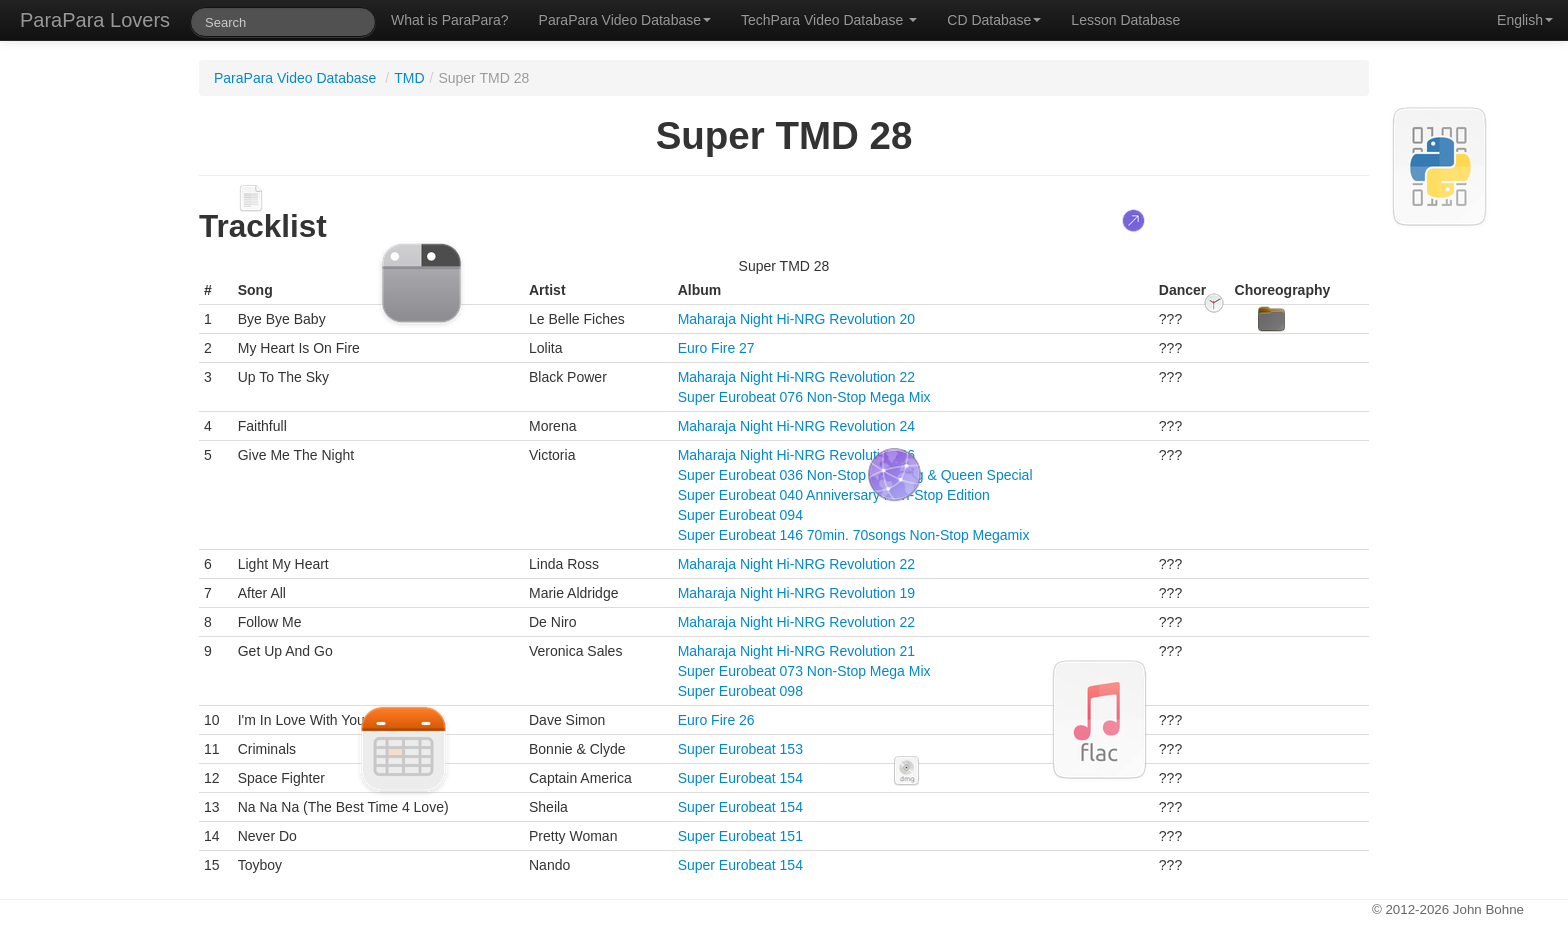  I want to click on open tabs preferences in system settings, so click(421, 284).